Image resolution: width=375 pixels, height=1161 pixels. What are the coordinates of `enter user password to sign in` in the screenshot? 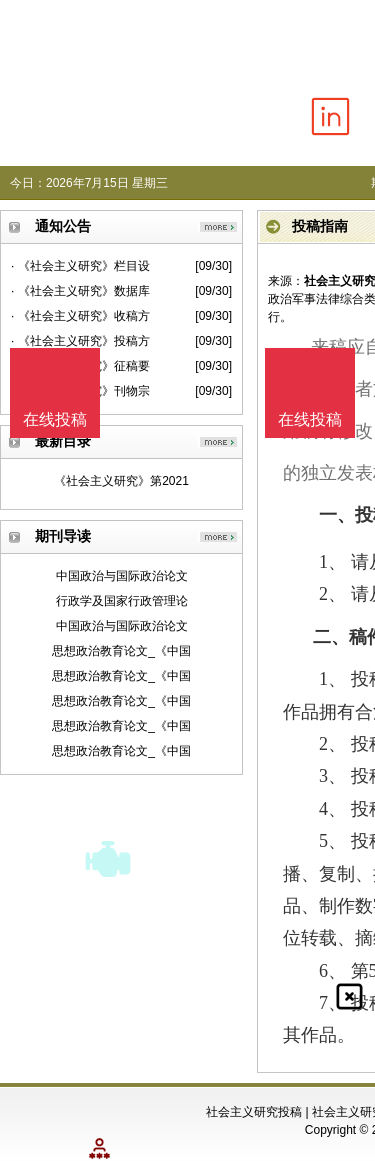 It's located at (99, 1148).